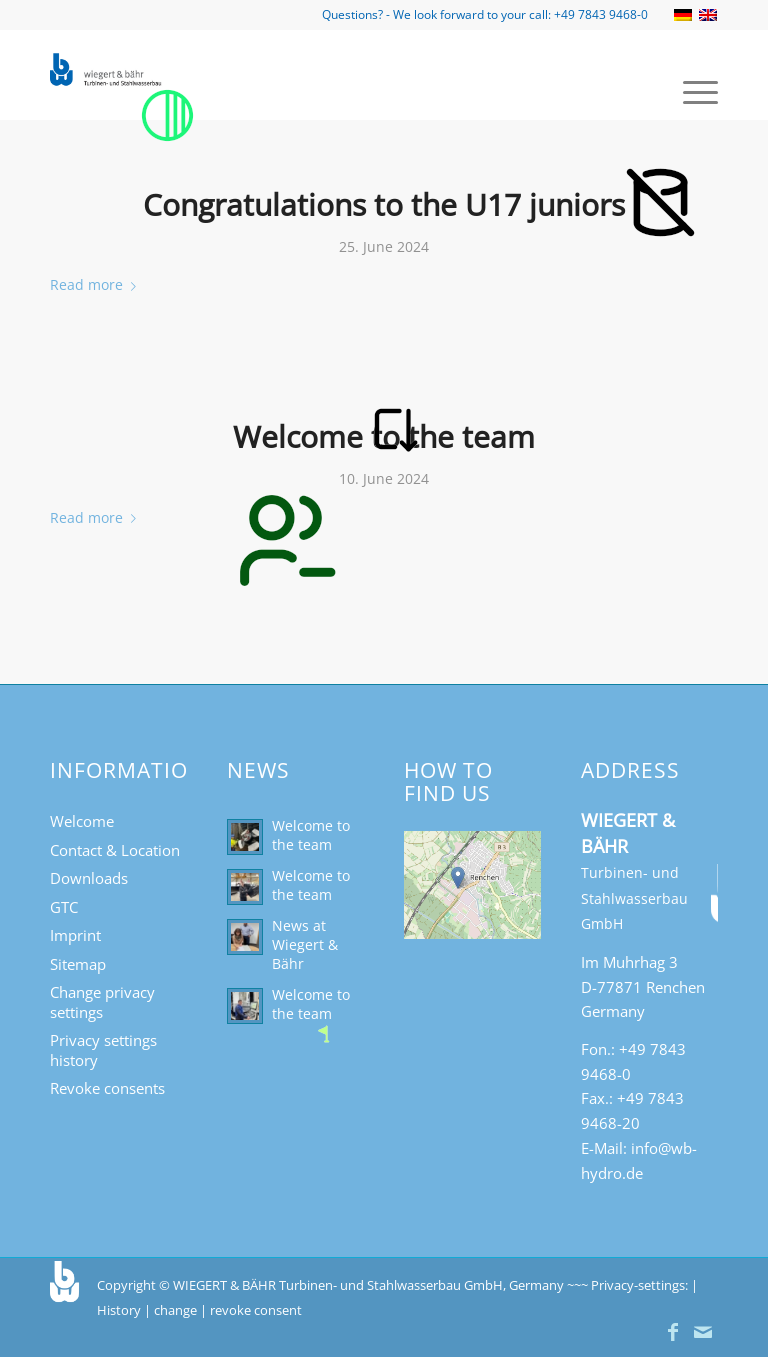 This screenshot has height=1357, width=768. What do you see at coordinates (325, 1034) in the screenshot?
I see `flag or mark an important item` at bounding box center [325, 1034].